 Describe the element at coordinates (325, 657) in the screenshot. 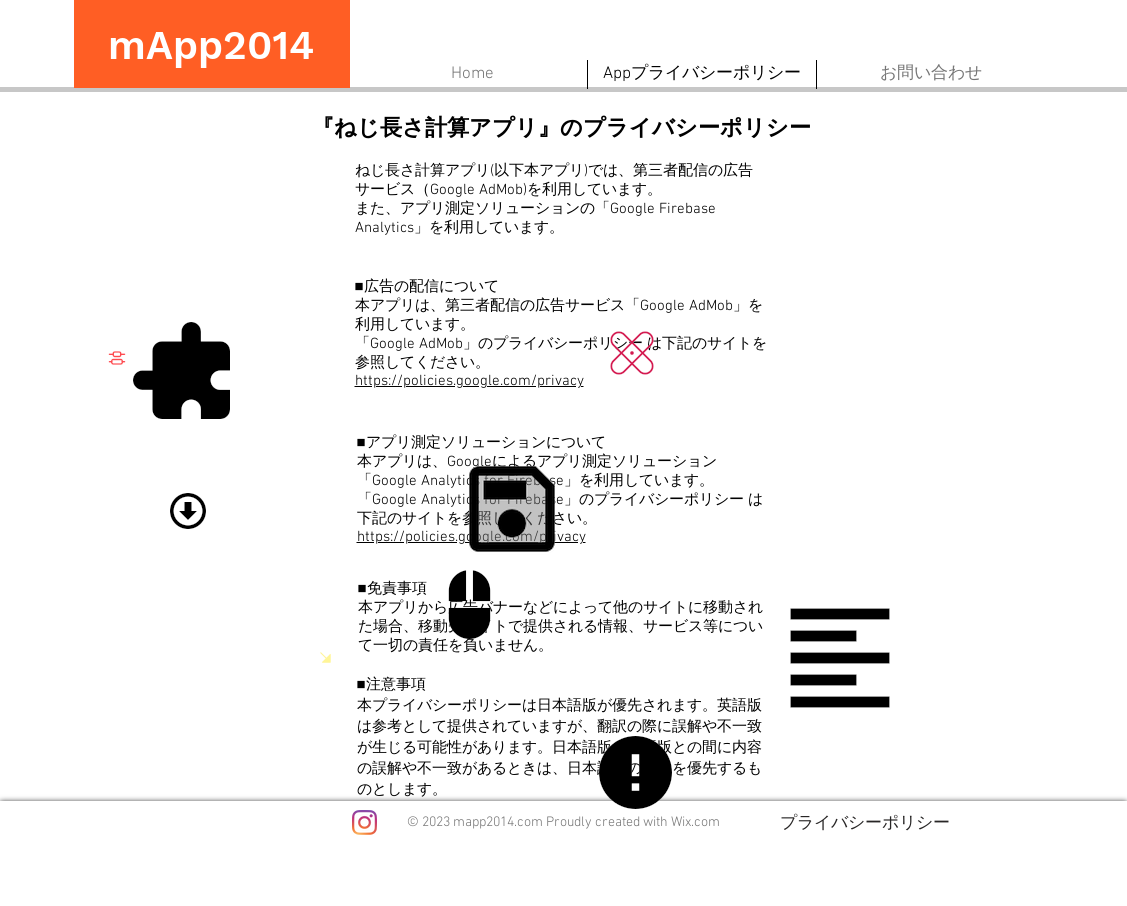

I see `navigate to the bottom-right corner` at that location.